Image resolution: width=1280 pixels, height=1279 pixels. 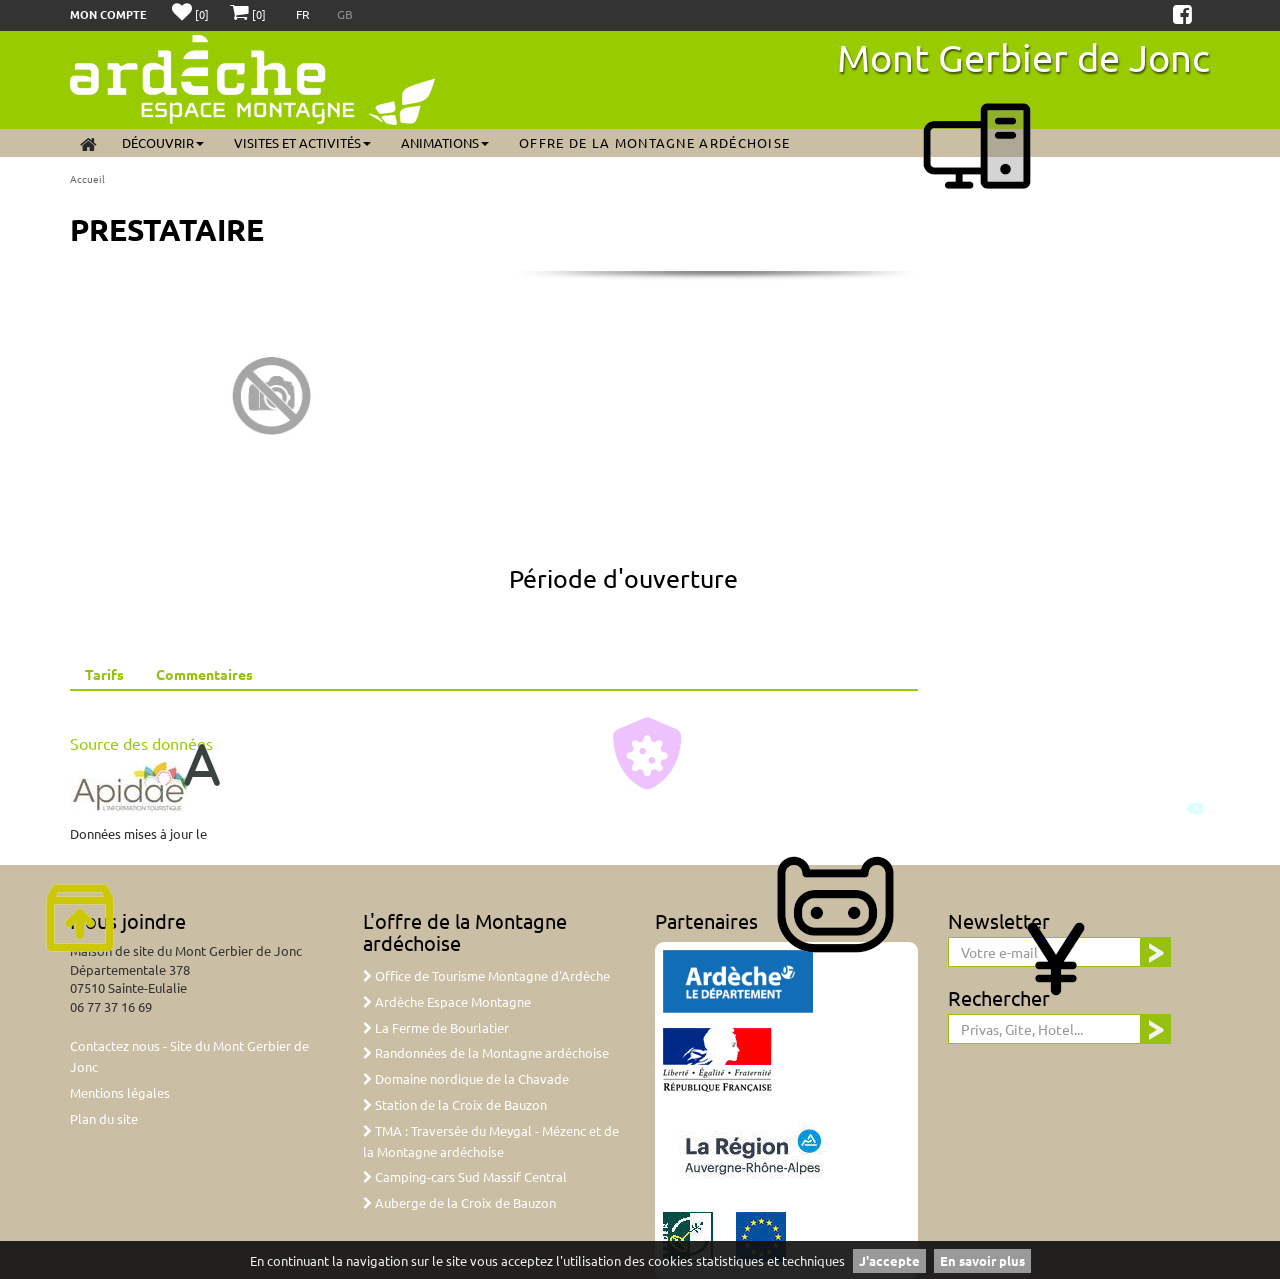 What do you see at coordinates (835, 902) in the screenshot?
I see `finn the human character icon from adventure time` at bounding box center [835, 902].